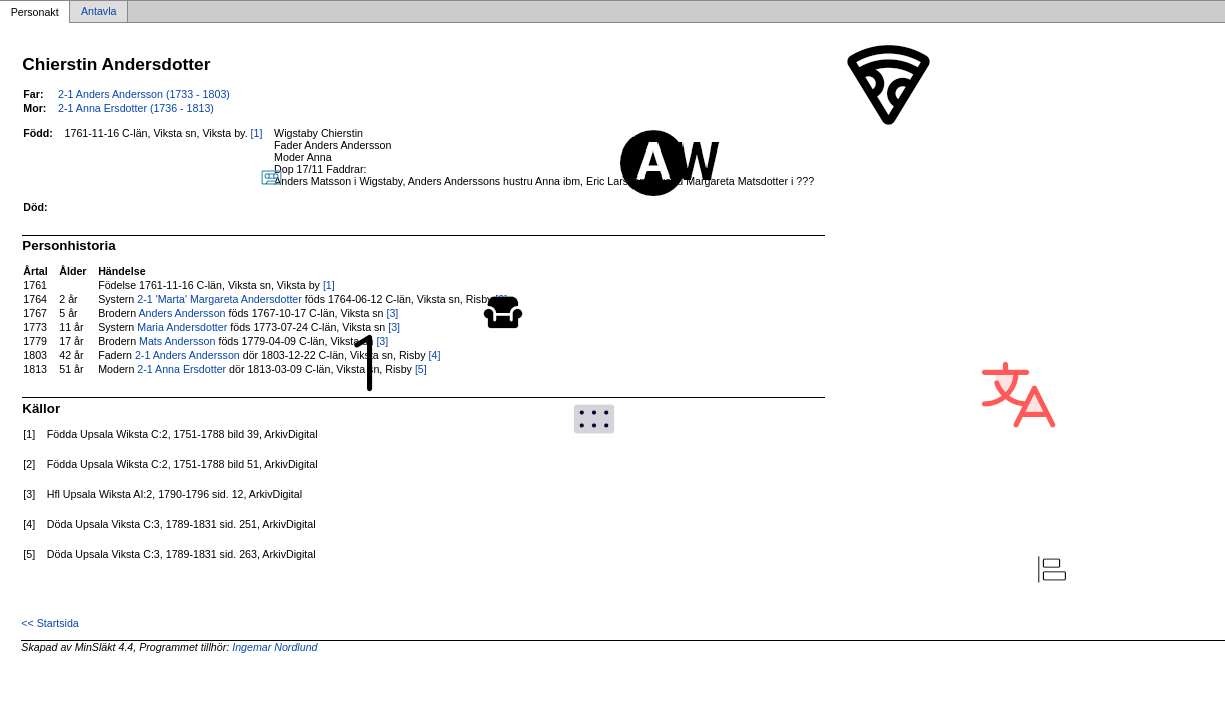 Image resolution: width=1225 pixels, height=720 pixels. I want to click on browse food or pizza delivery options, so click(888, 83).